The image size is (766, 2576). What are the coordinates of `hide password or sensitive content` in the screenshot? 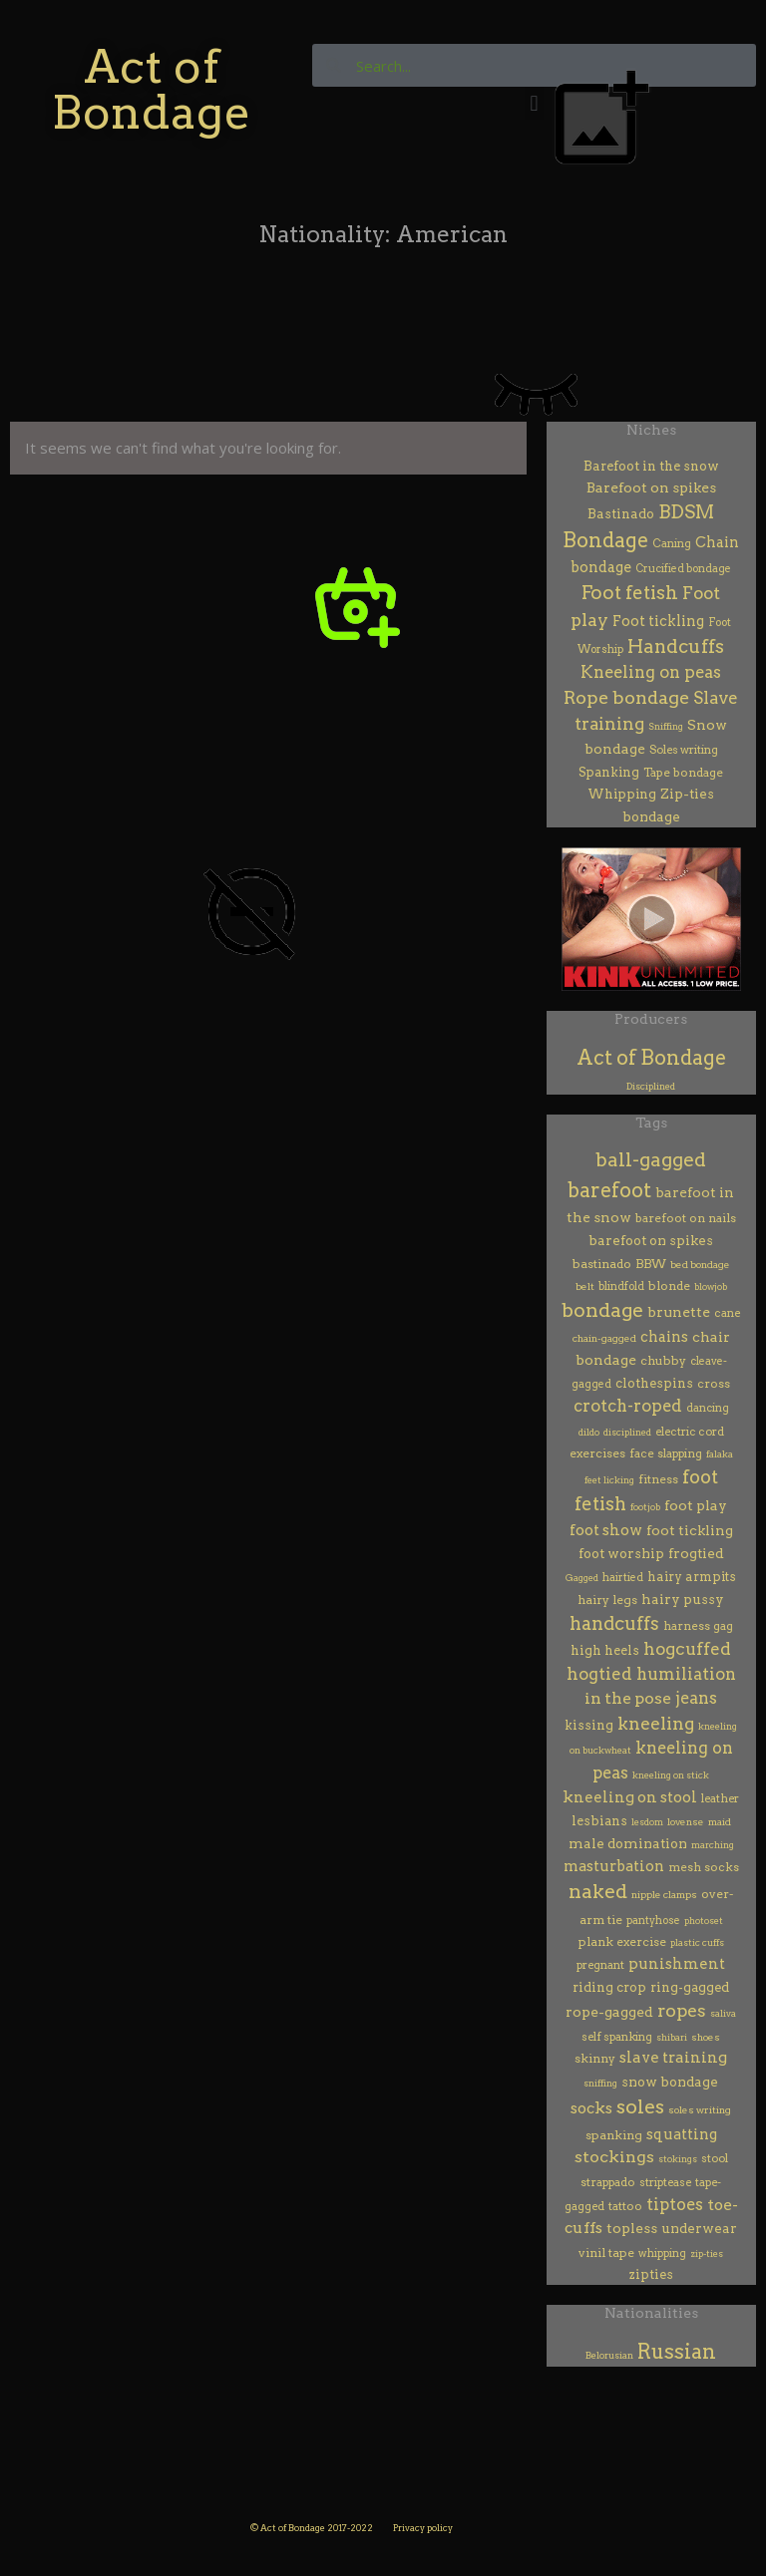 It's located at (536, 390).